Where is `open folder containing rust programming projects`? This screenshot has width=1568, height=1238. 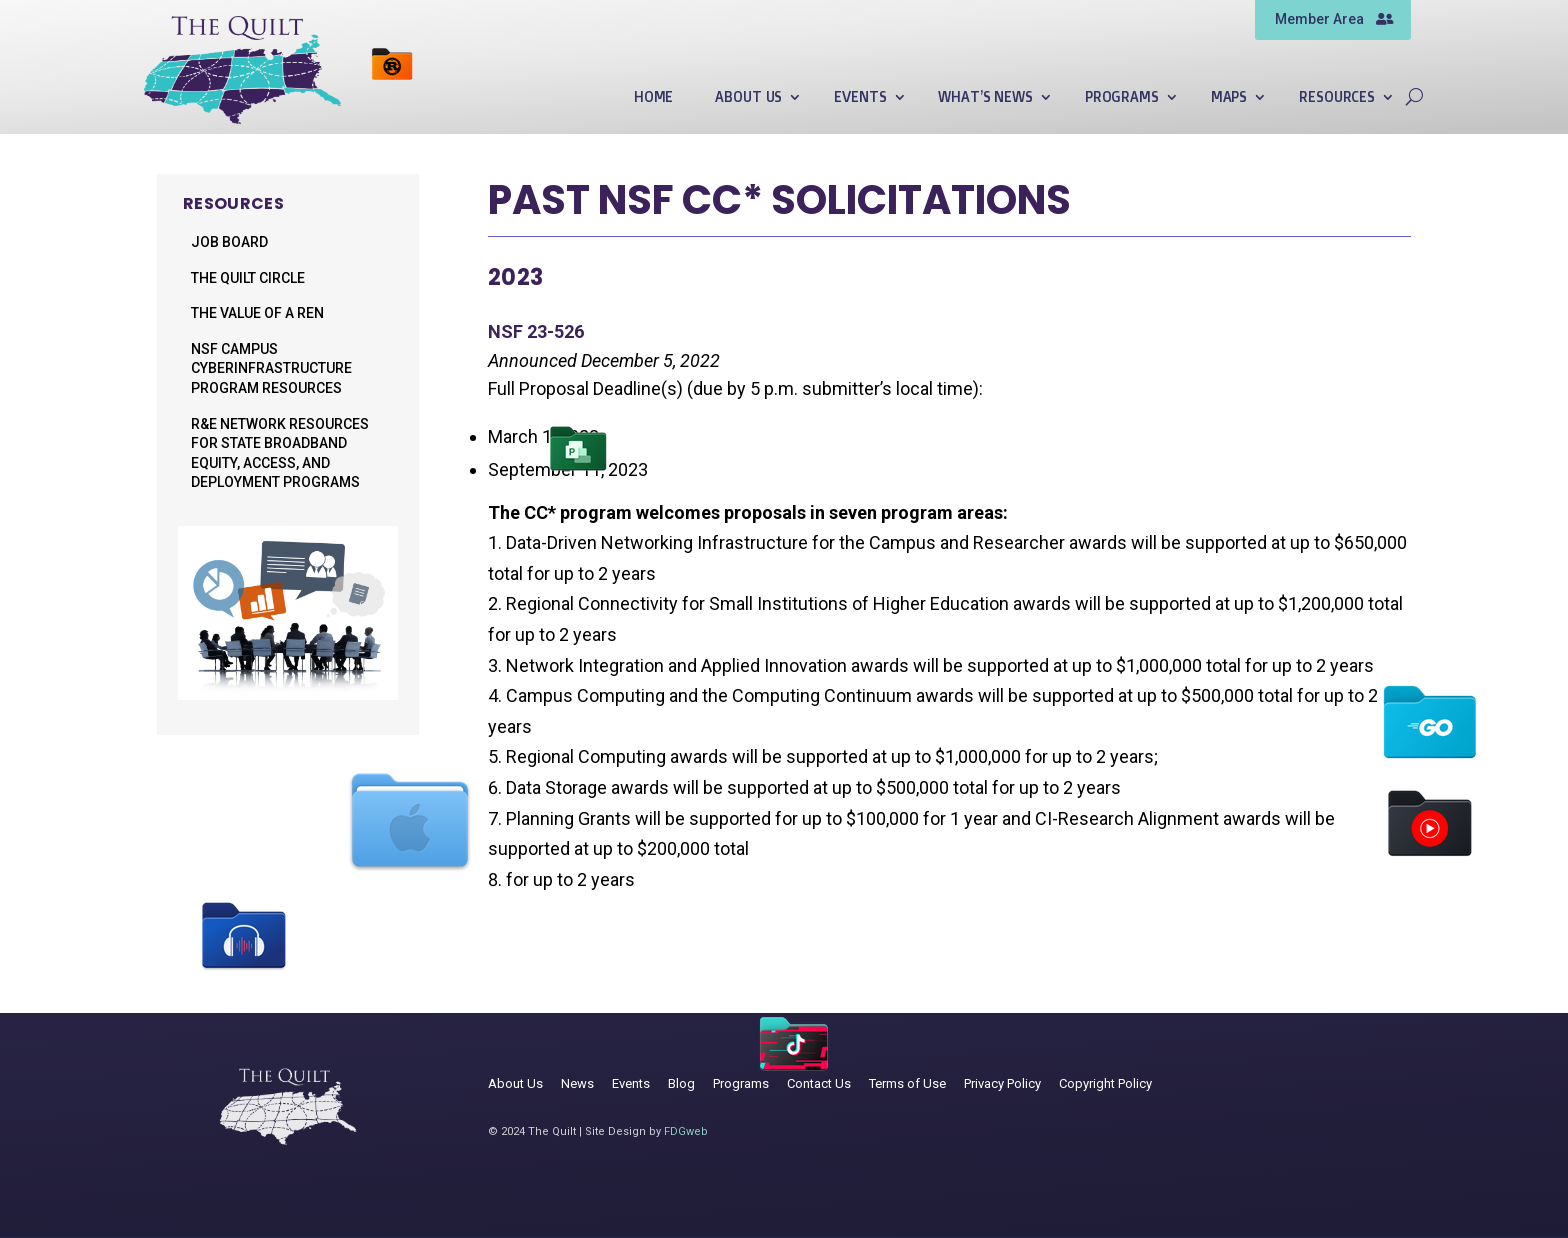
open folder containing rust programming projects is located at coordinates (392, 65).